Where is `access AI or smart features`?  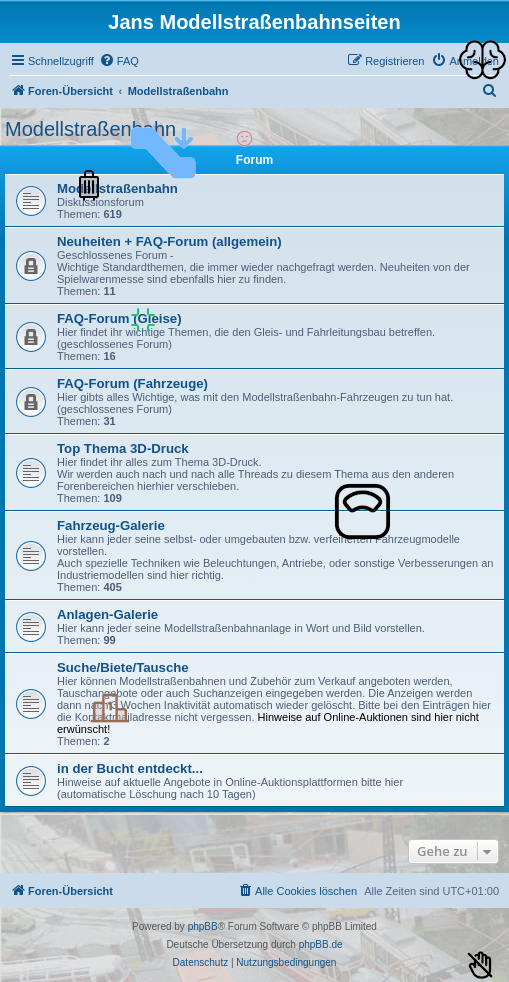
access AI or smart features is located at coordinates (482, 60).